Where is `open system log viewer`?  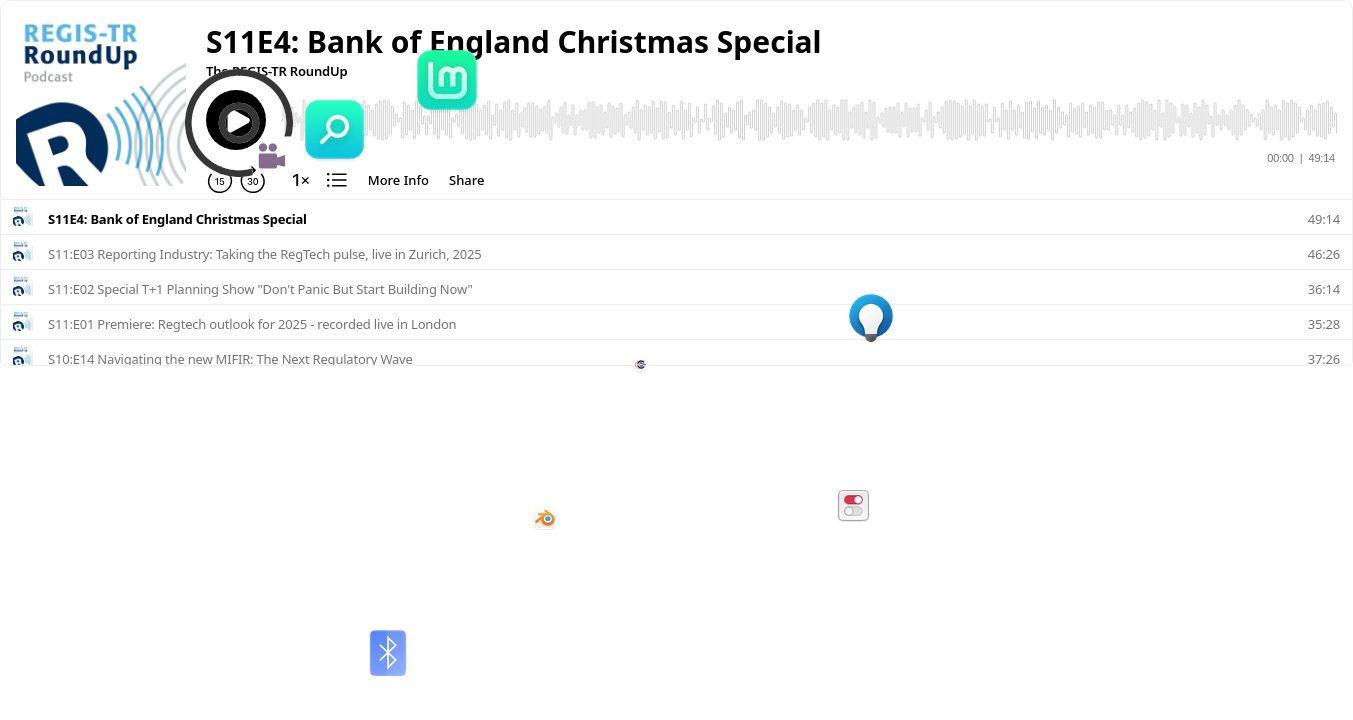 open system log viewer is located at coordinates (334, 129).